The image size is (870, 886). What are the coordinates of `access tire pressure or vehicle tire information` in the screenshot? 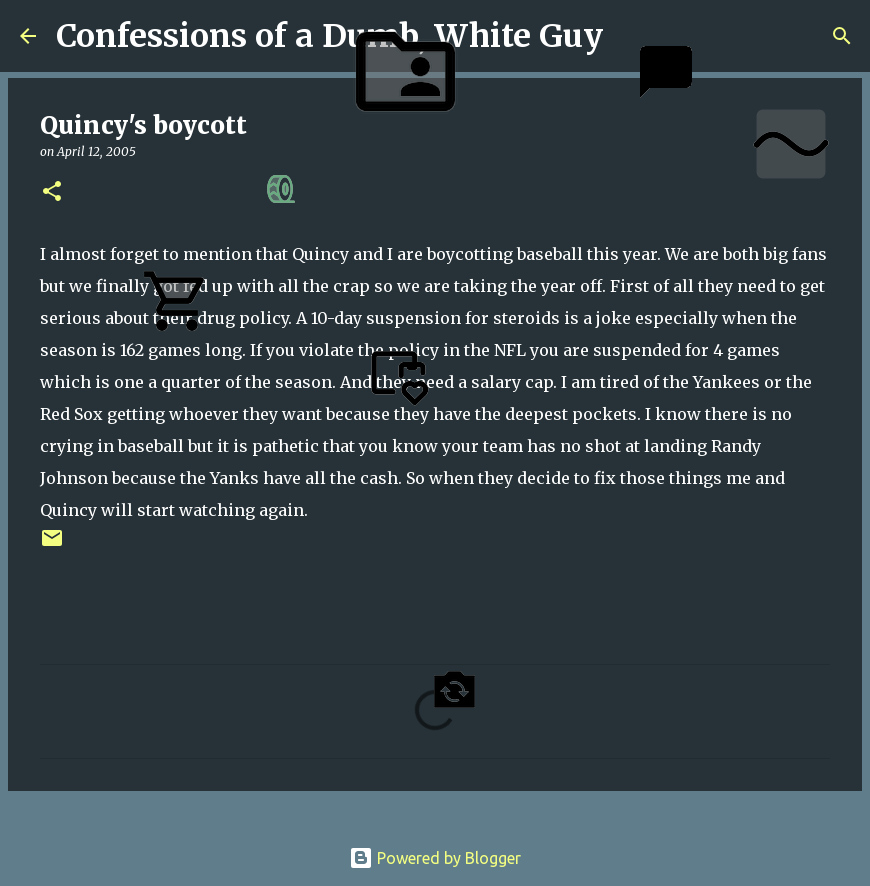 It's located at (280, 189).